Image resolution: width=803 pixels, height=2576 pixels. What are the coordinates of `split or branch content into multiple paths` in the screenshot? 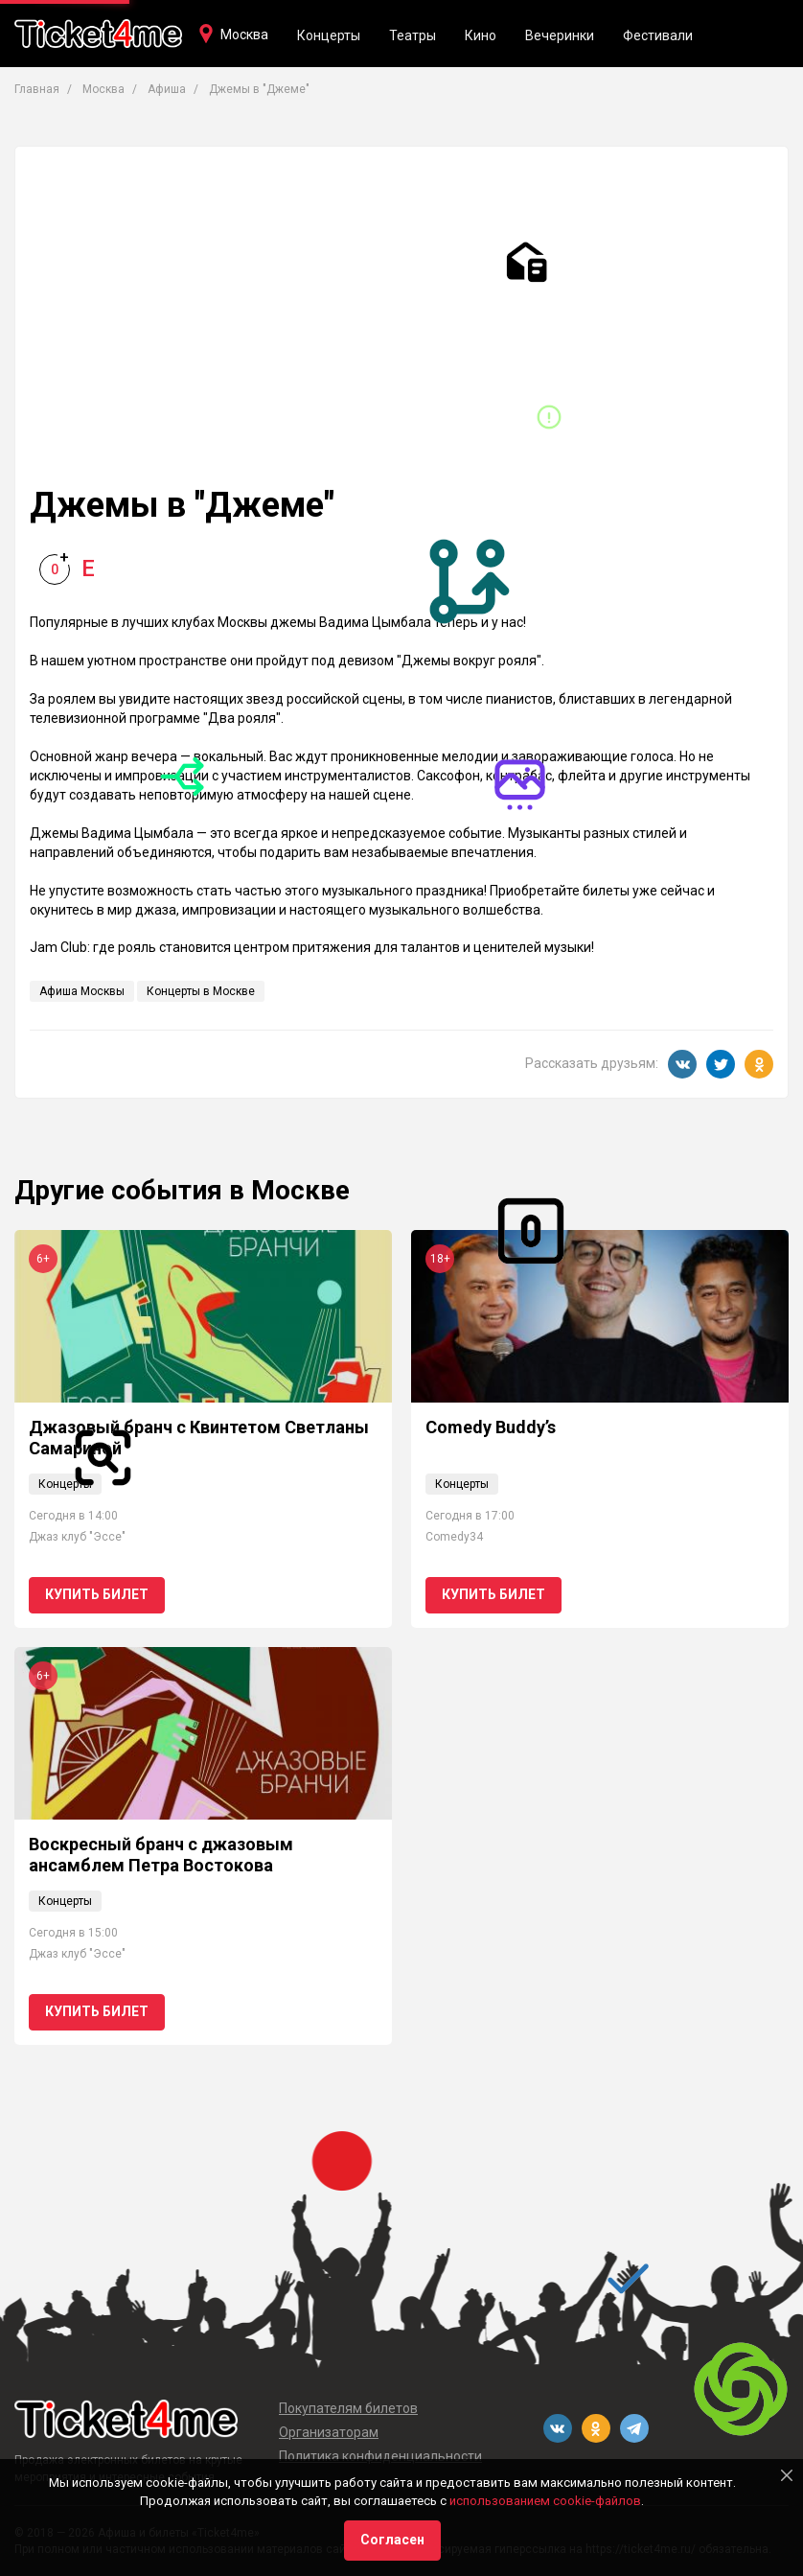 It's located at (182, 777).